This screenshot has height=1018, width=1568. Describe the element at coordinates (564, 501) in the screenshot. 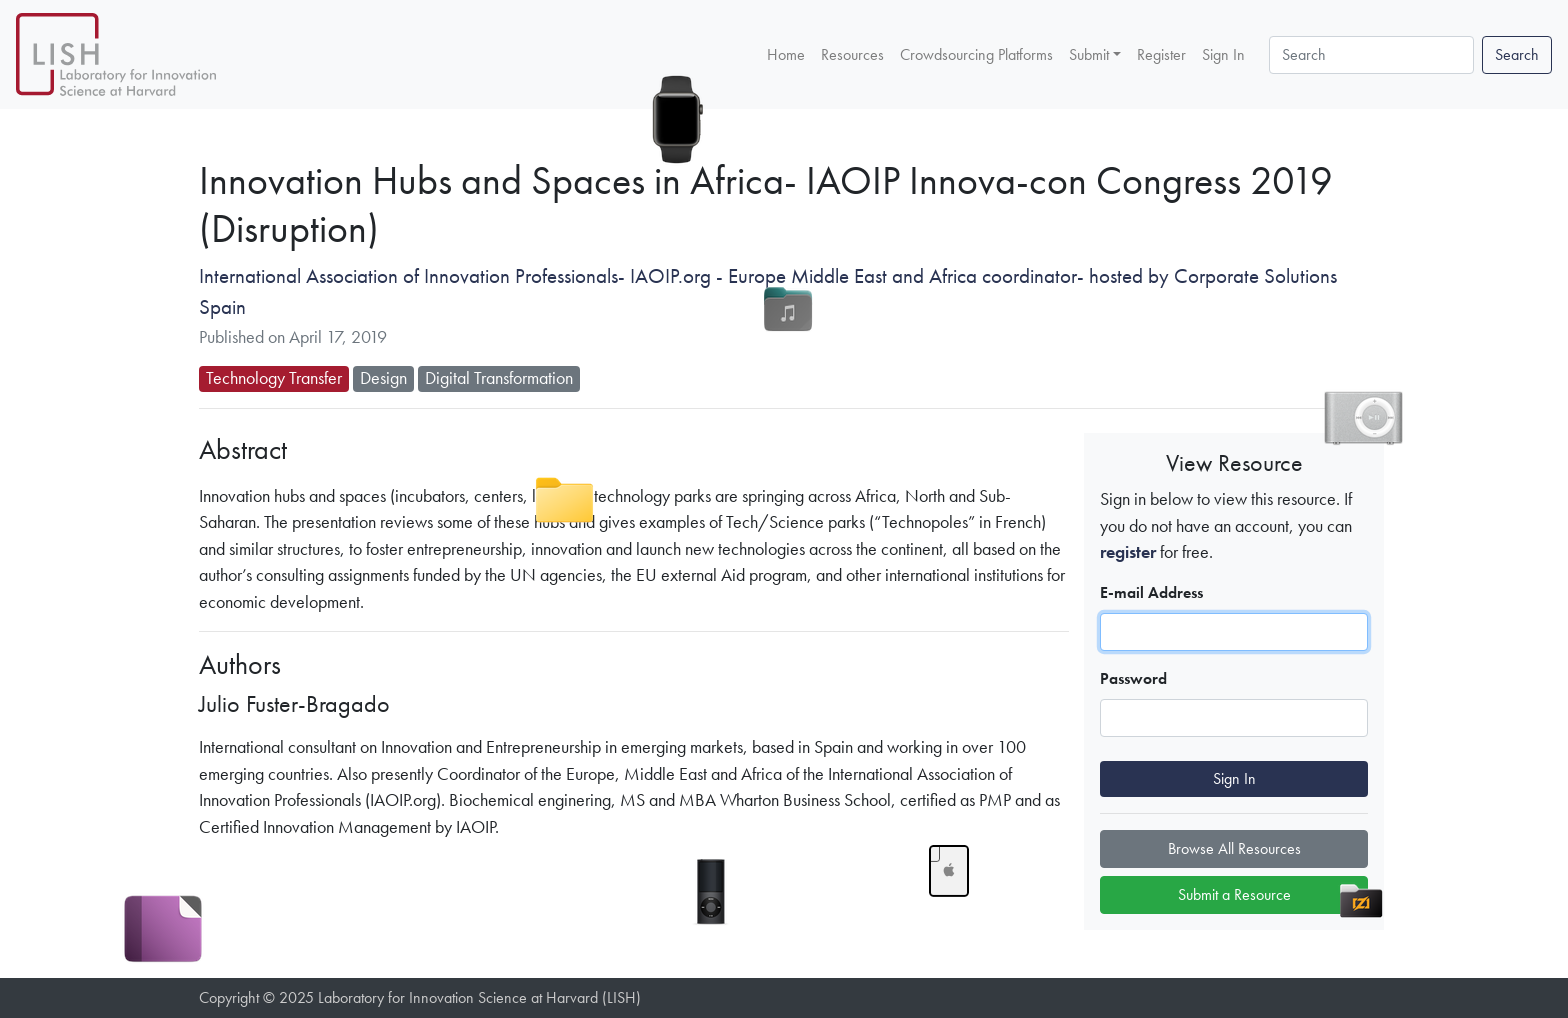

I see `open a folder to view its contents` at that location.